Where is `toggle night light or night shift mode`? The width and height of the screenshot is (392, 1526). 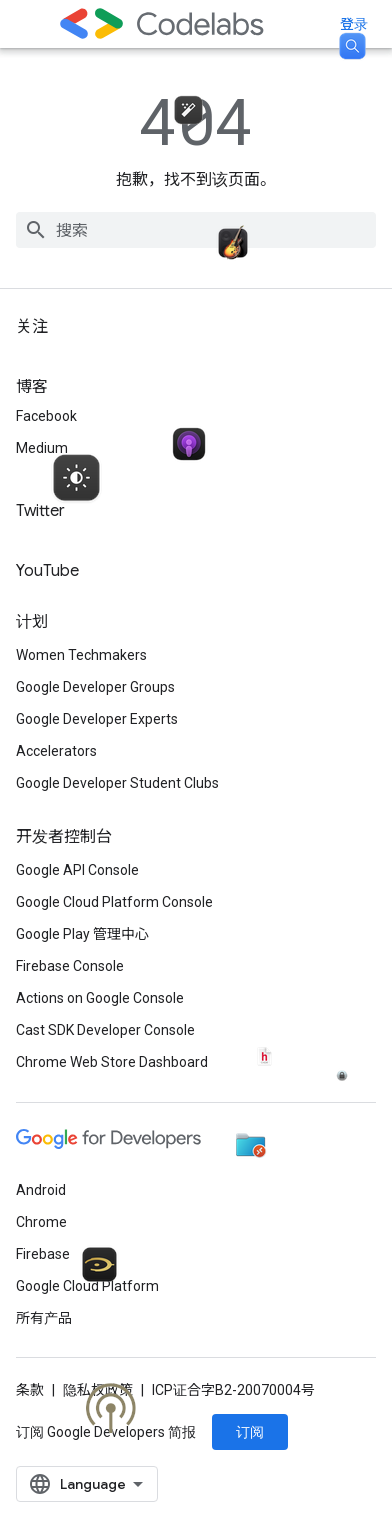
toggle night light or night shift mode is located at coordinates (76, 478).